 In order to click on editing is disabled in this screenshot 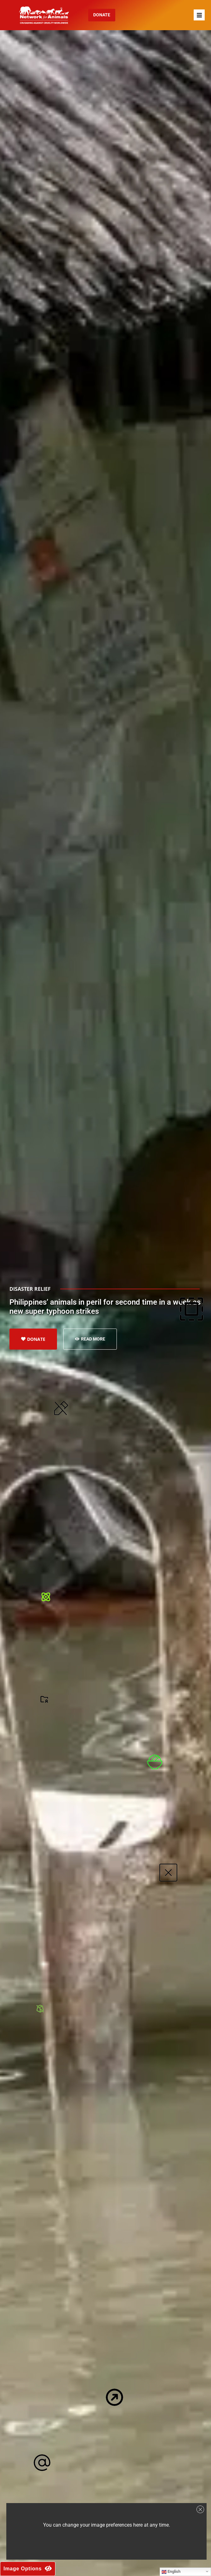, I will do `click(61, 1408)`.